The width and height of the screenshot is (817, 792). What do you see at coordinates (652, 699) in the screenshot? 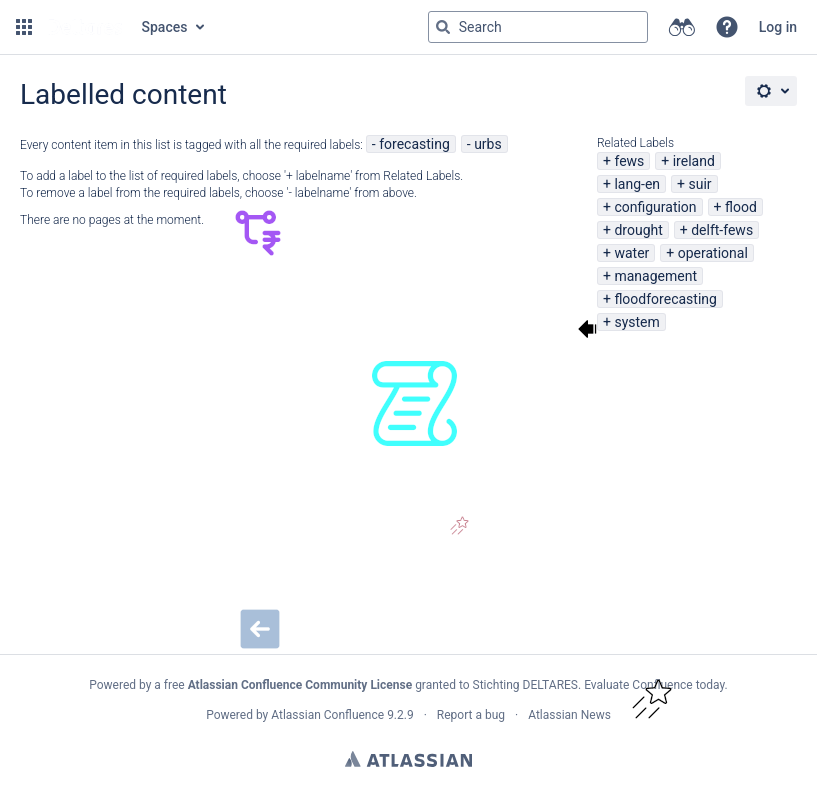
I see `add to favorites or wishlist` at bounding box center [652, 699].